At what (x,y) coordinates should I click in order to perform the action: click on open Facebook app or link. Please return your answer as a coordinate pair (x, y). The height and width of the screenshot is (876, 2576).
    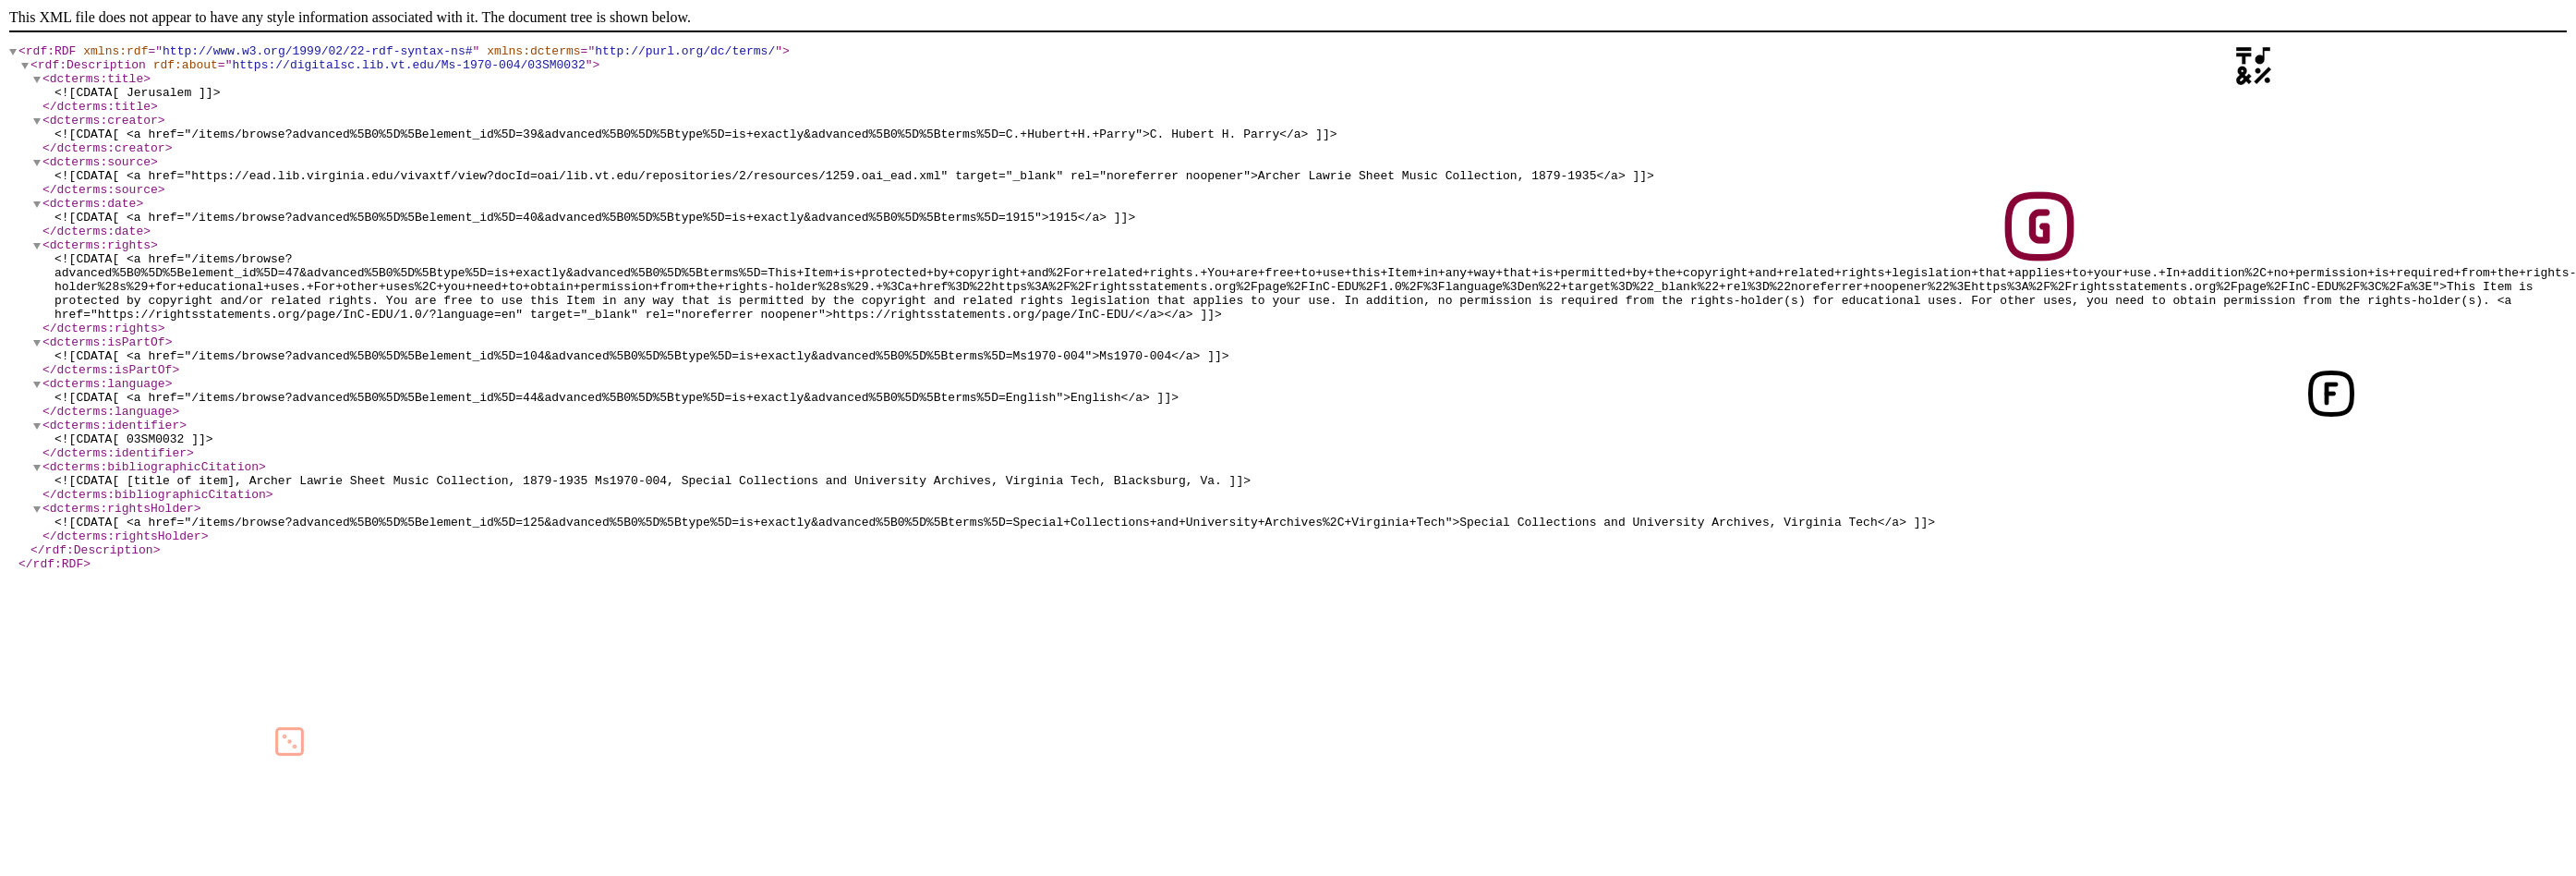
    Looking at the image, I should click on (2331, 394).